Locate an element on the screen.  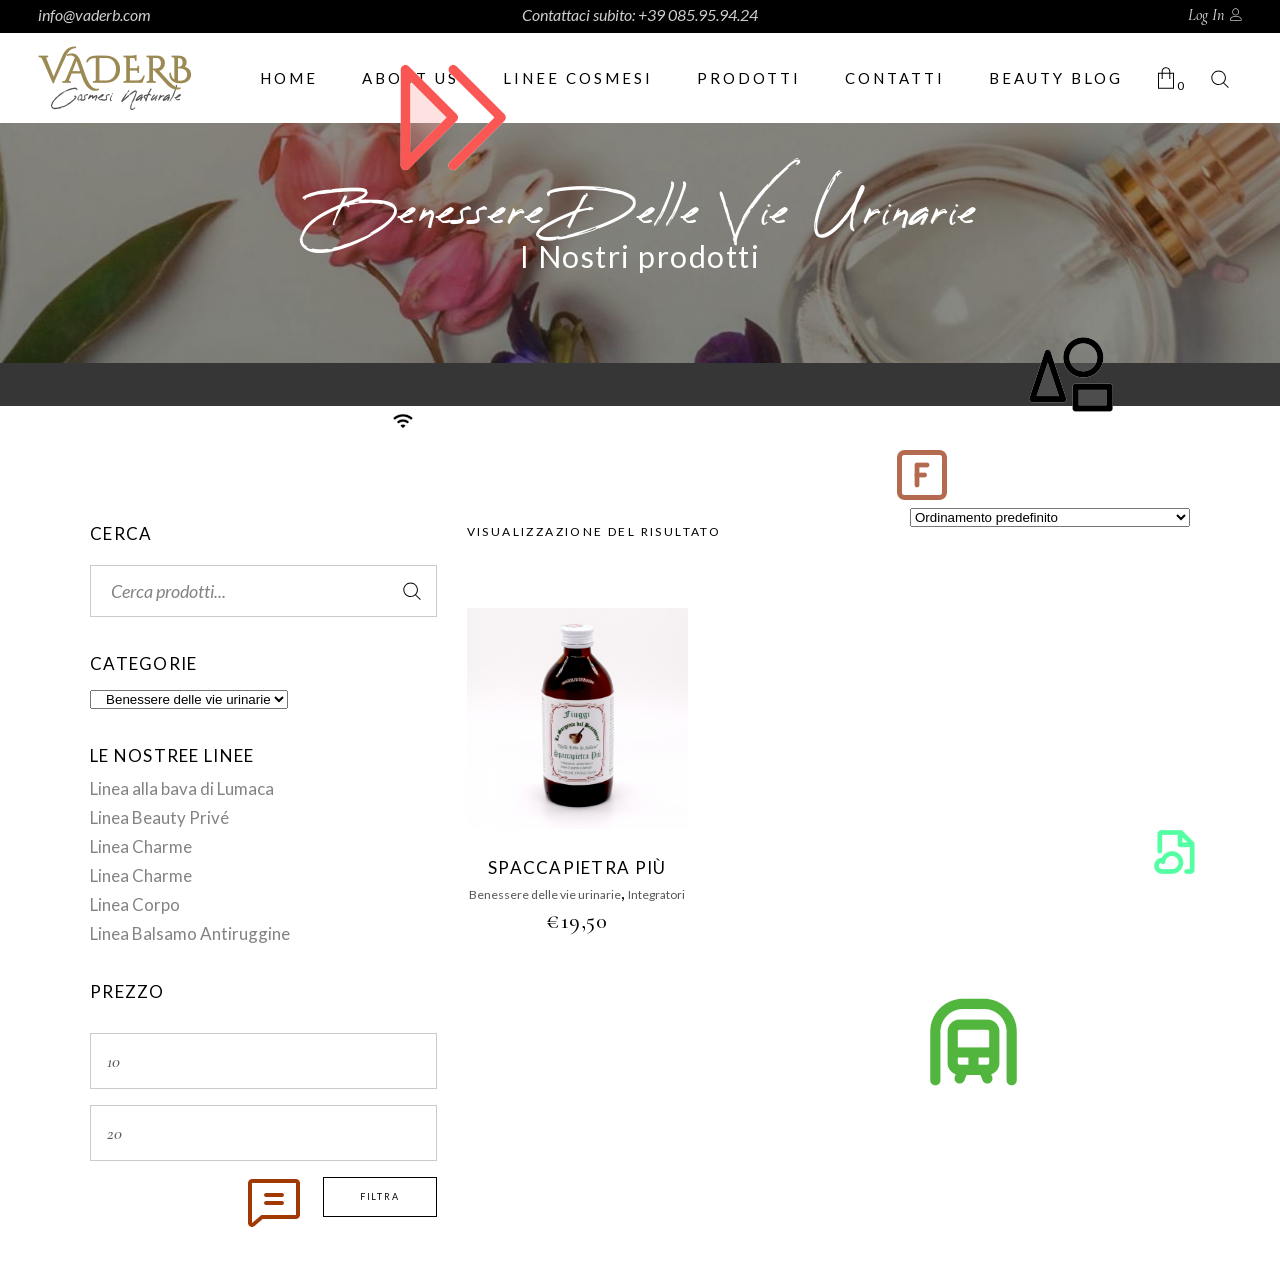
facebook app or social media shortcut is located at coordinates (922, 475).